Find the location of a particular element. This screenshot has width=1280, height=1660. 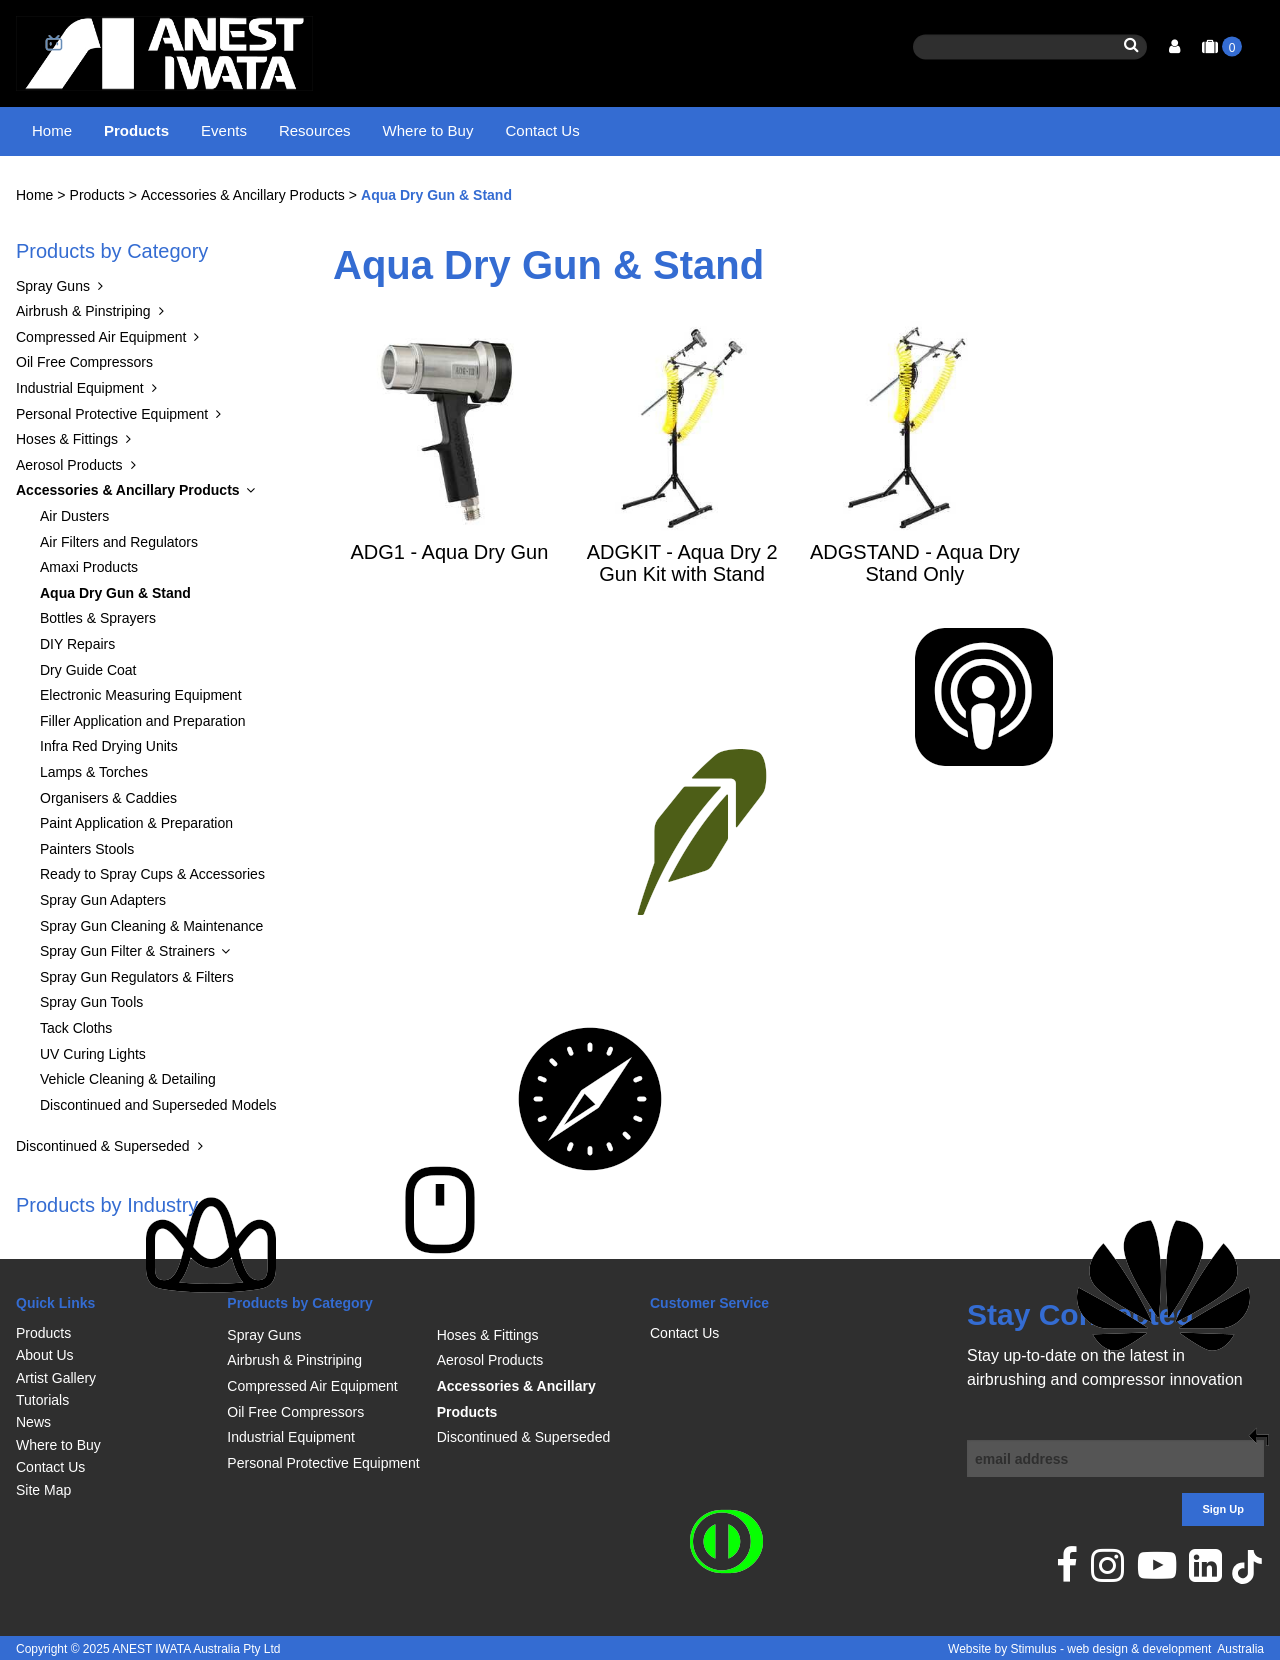

open apple podcasts app is located at coordinates (984, 697).